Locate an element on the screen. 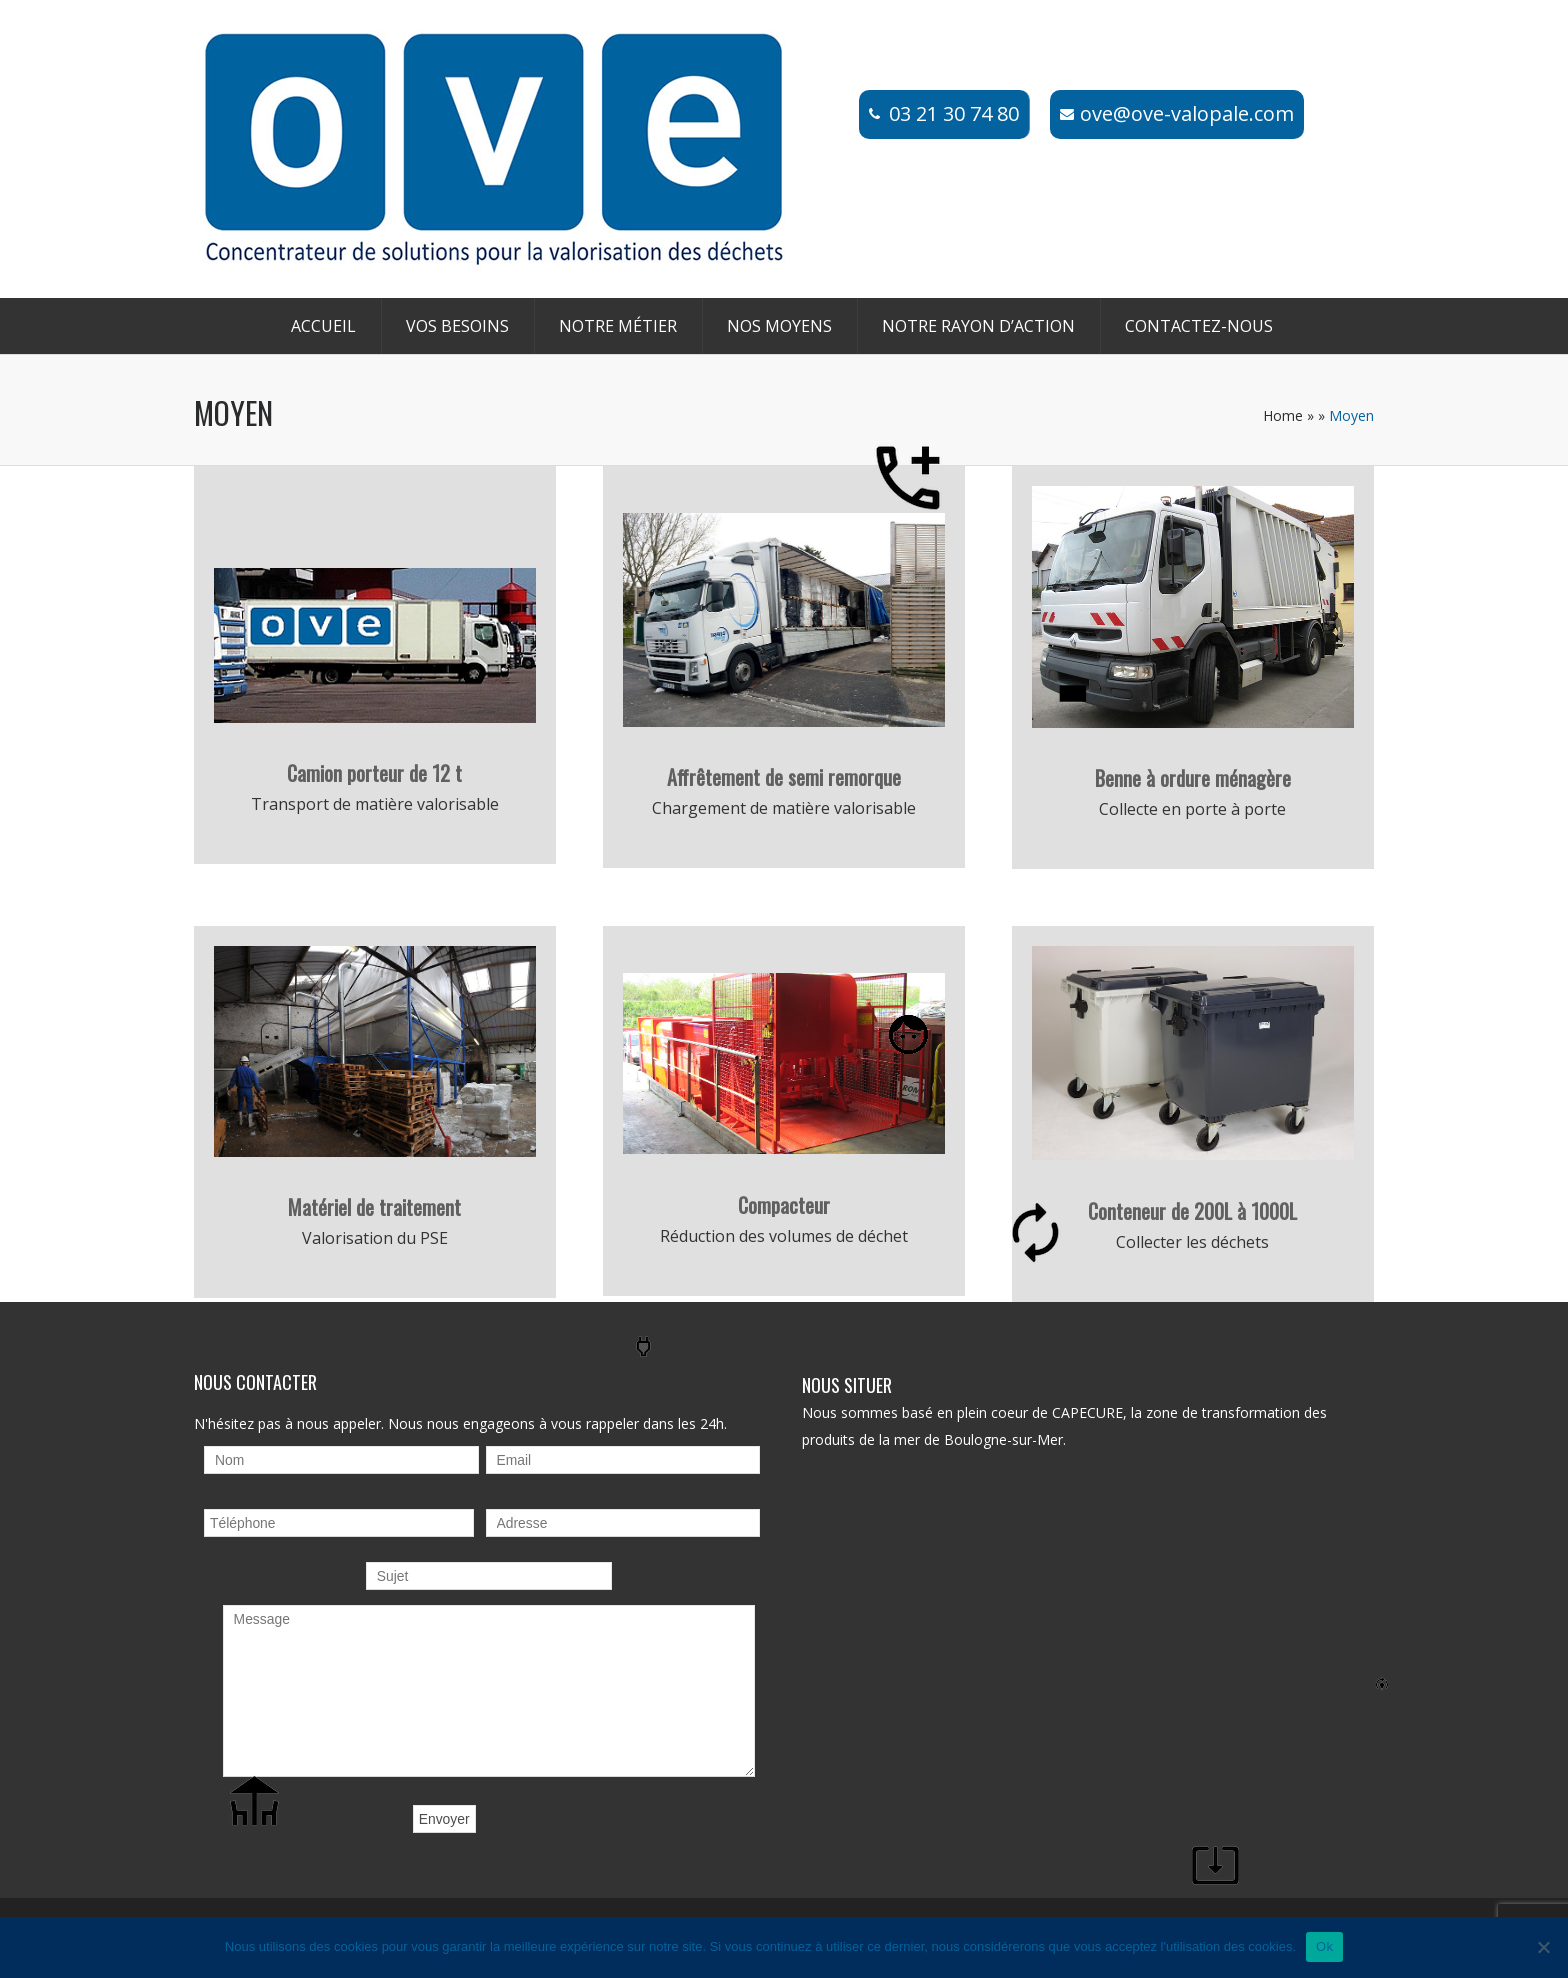 Image resolution: width=1568 pixels, height=1978 pixels. access your profile or account settings is located at coordinates (908, 1034).